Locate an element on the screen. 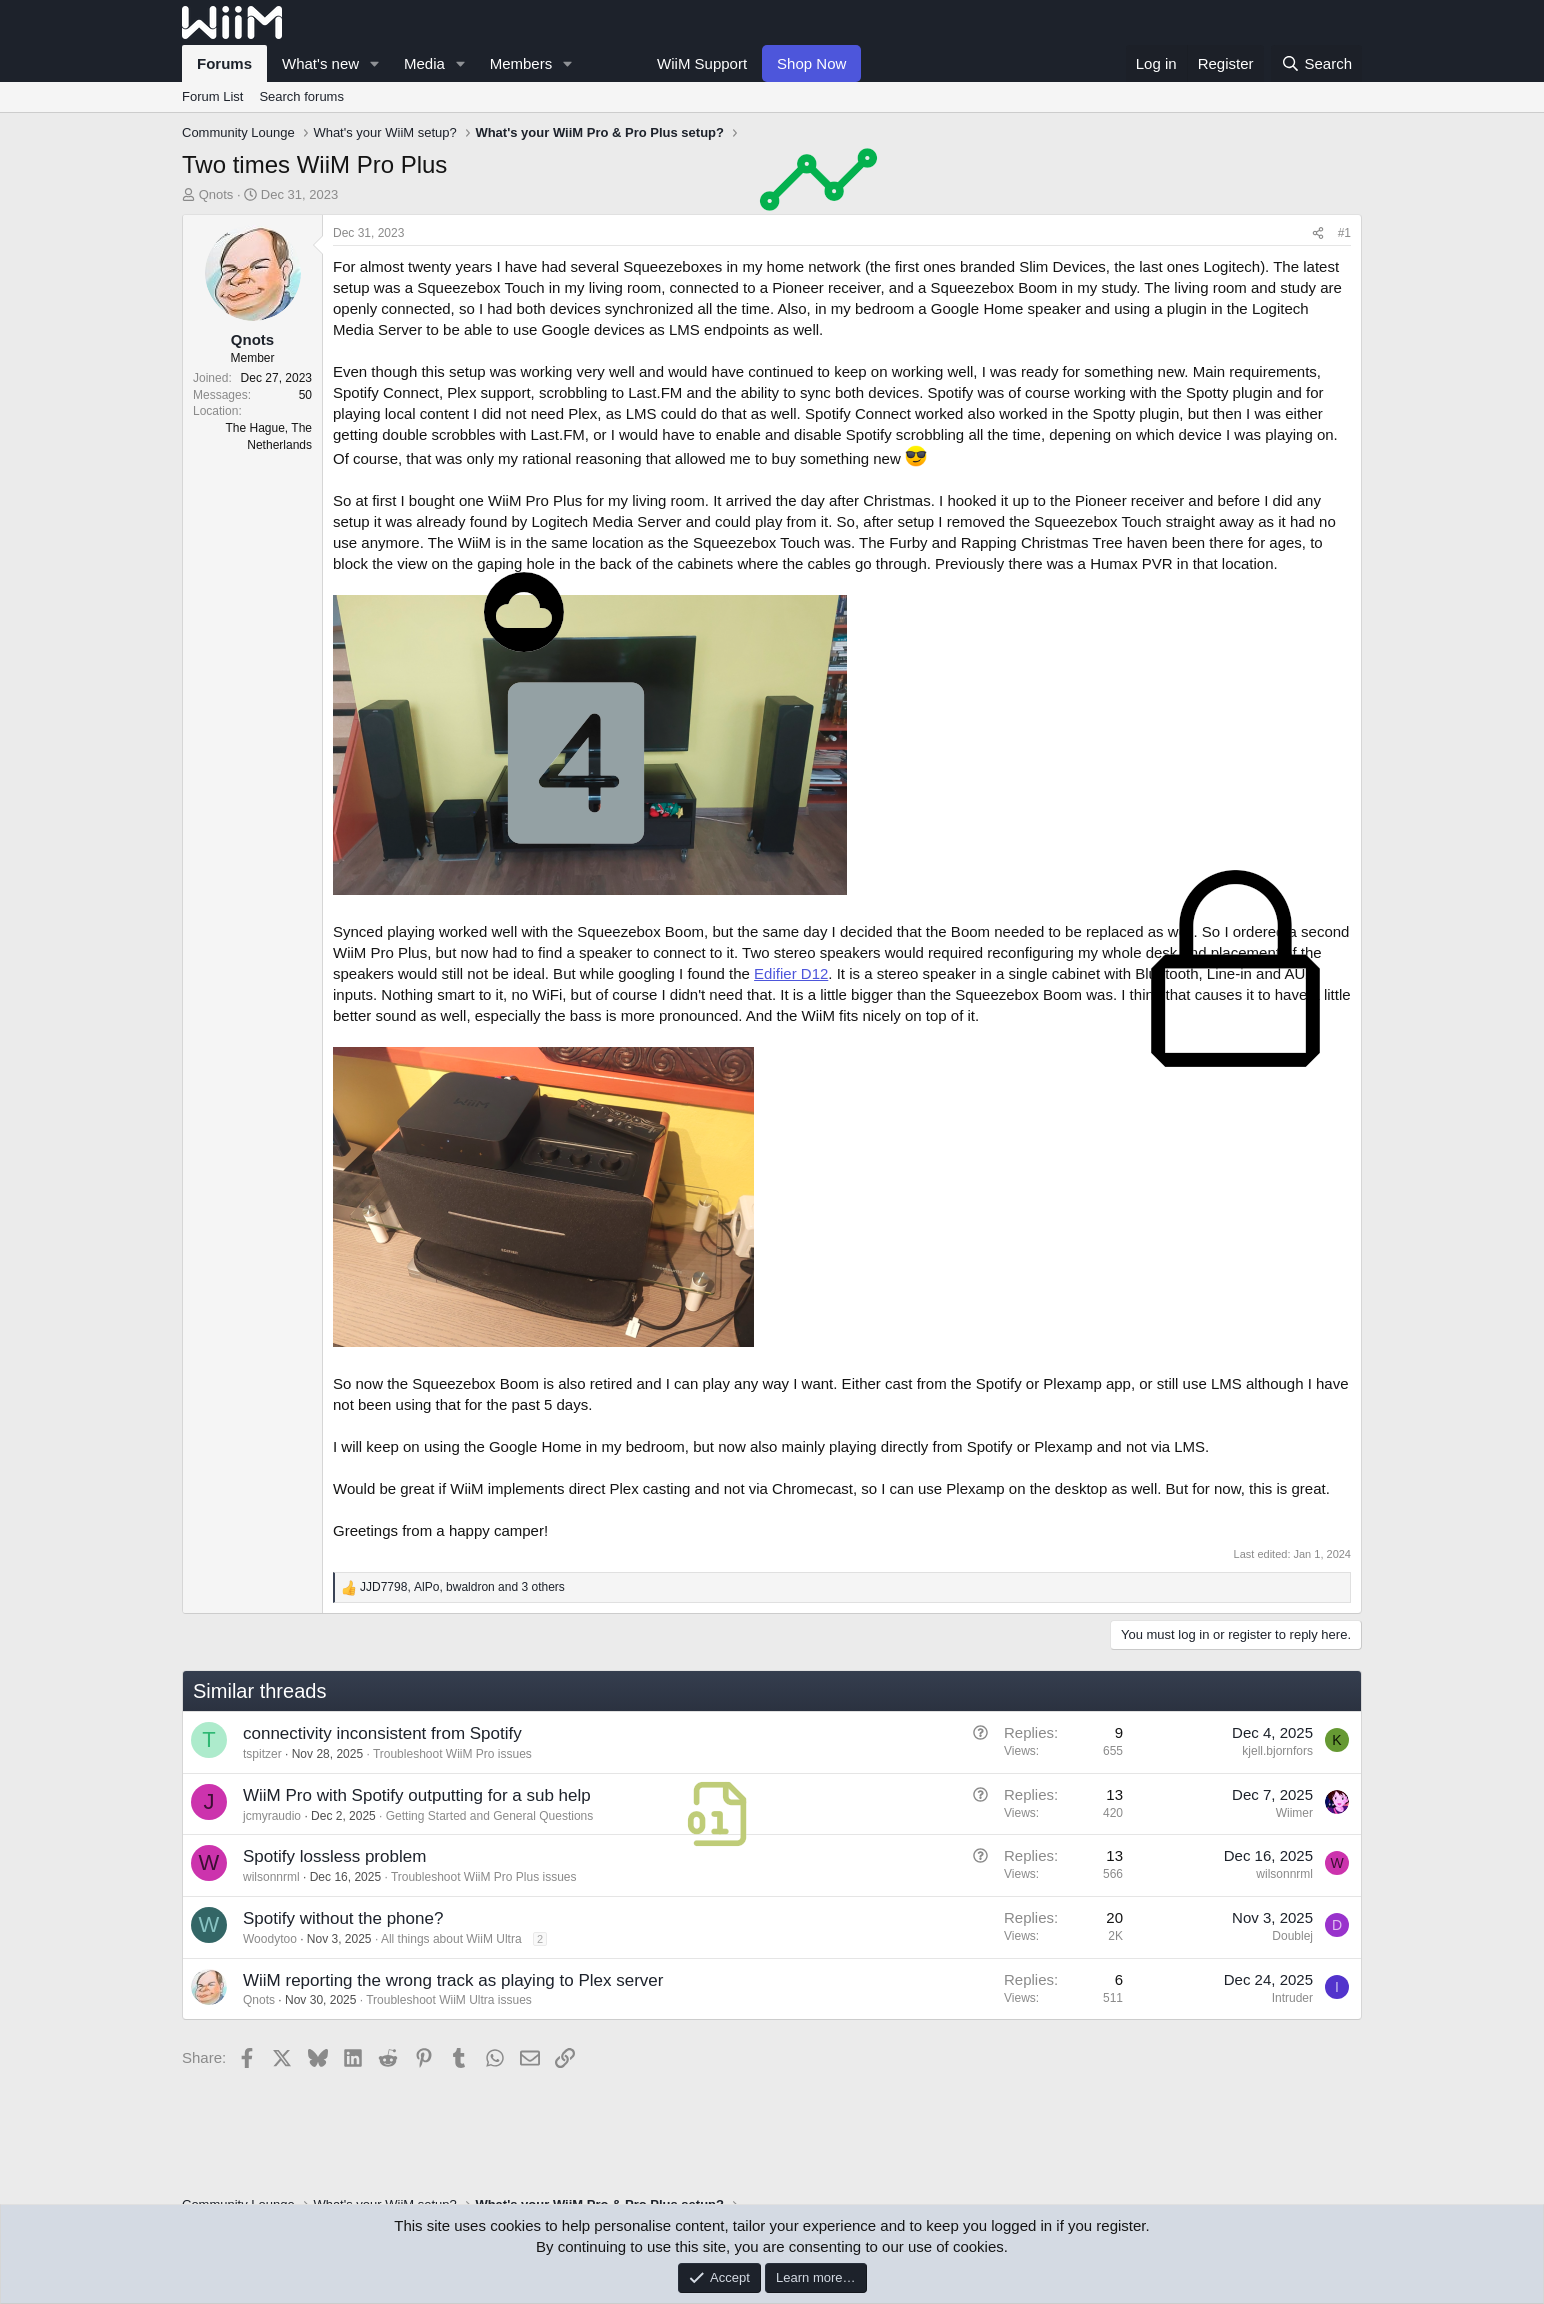 The image size is (1544, 2304). indicates step four in a multi-step process is located at coordinates (576, 763).